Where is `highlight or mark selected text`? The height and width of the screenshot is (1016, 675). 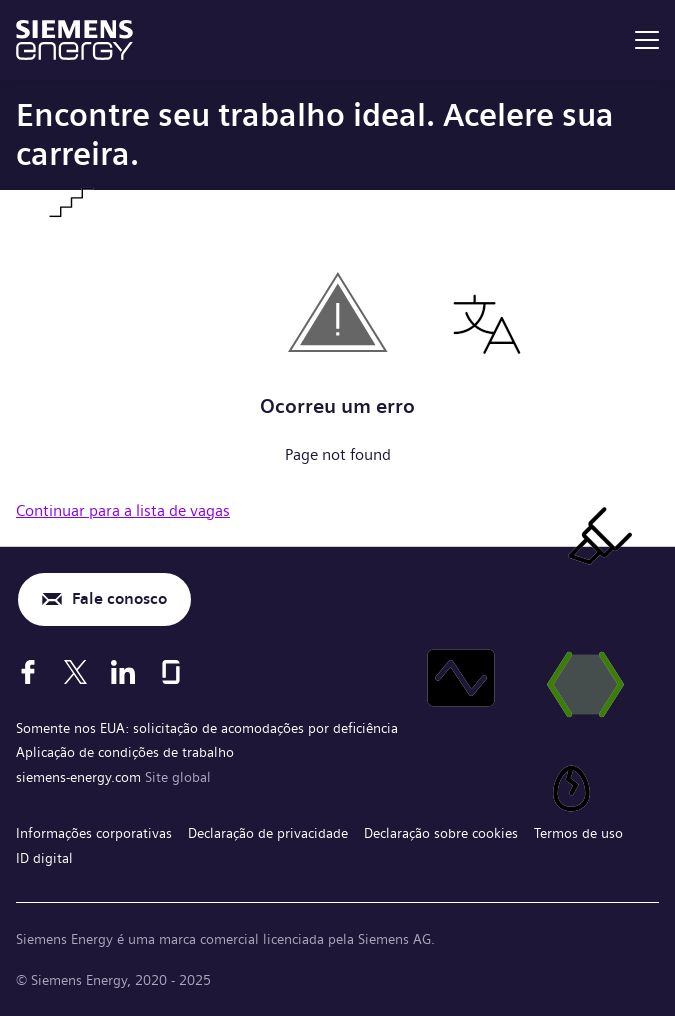 highlight or mark selected text is located at coordinates (598, 539).